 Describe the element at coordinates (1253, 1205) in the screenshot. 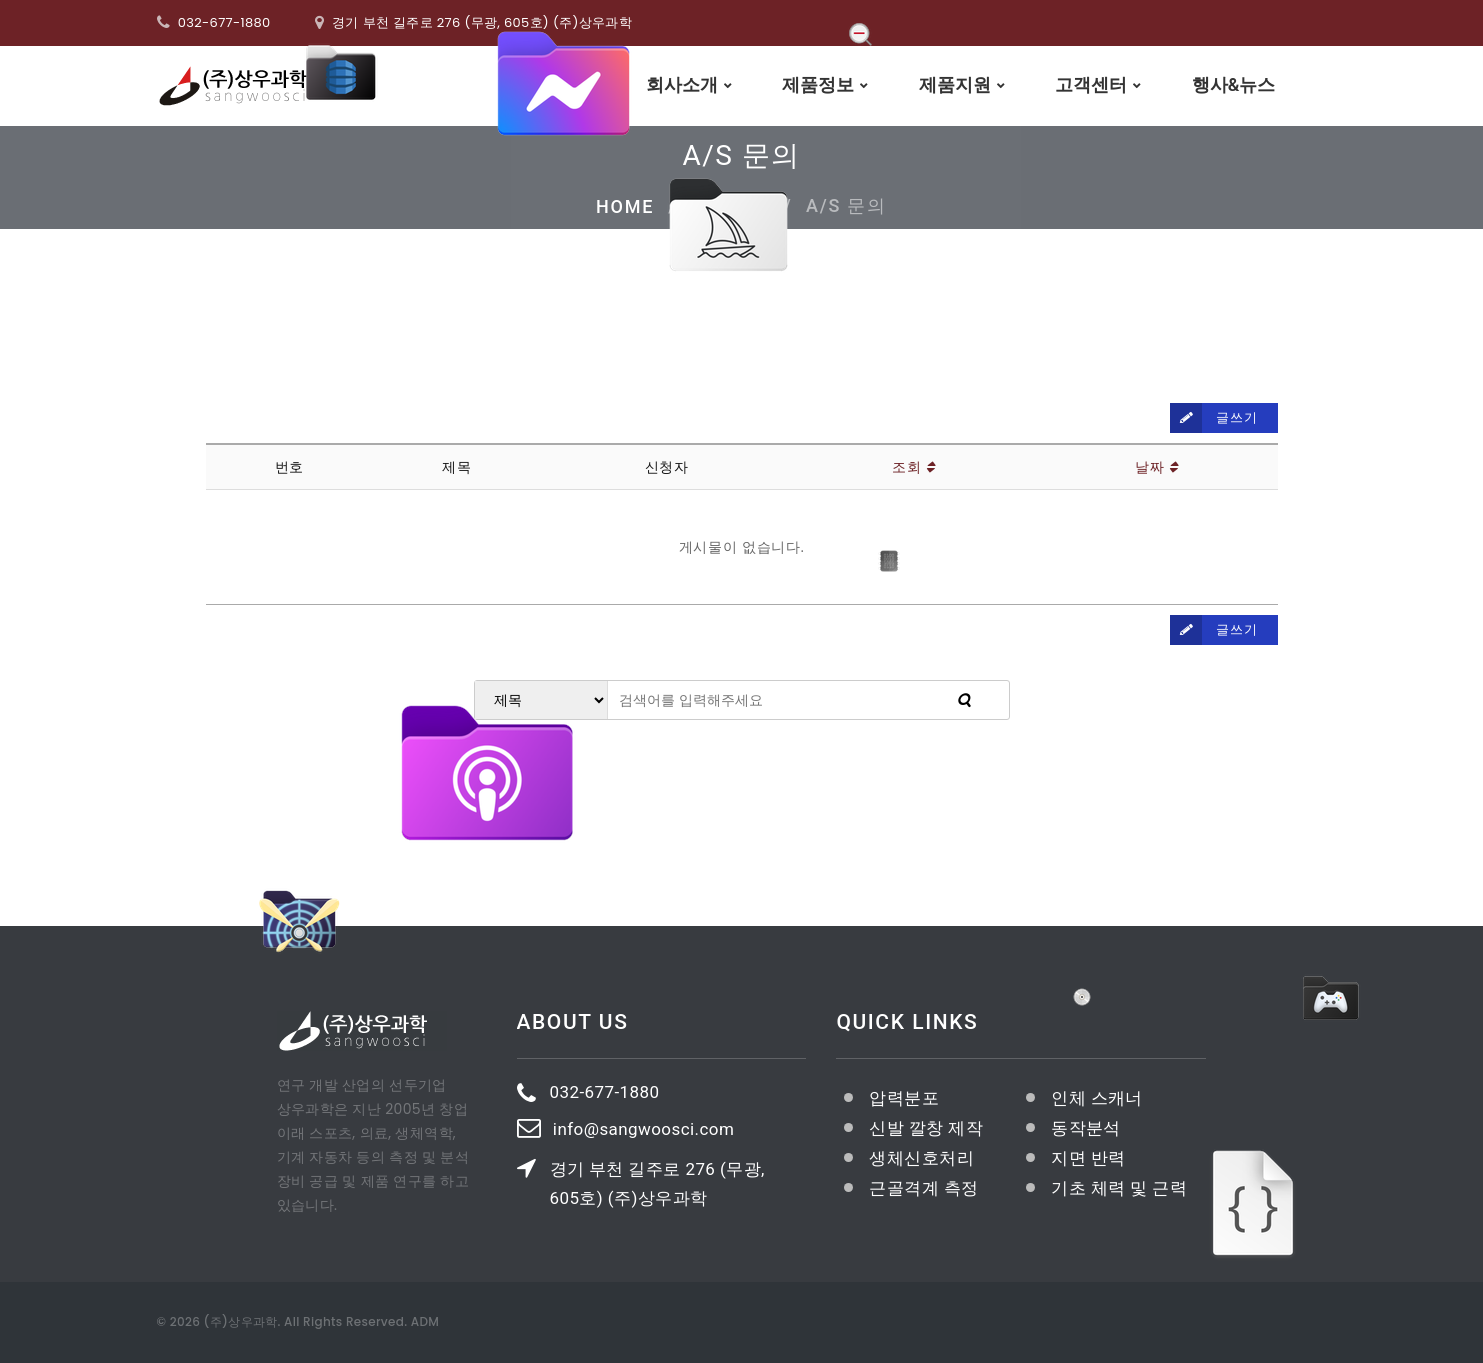

I see `a blank or empty script file` at that location.